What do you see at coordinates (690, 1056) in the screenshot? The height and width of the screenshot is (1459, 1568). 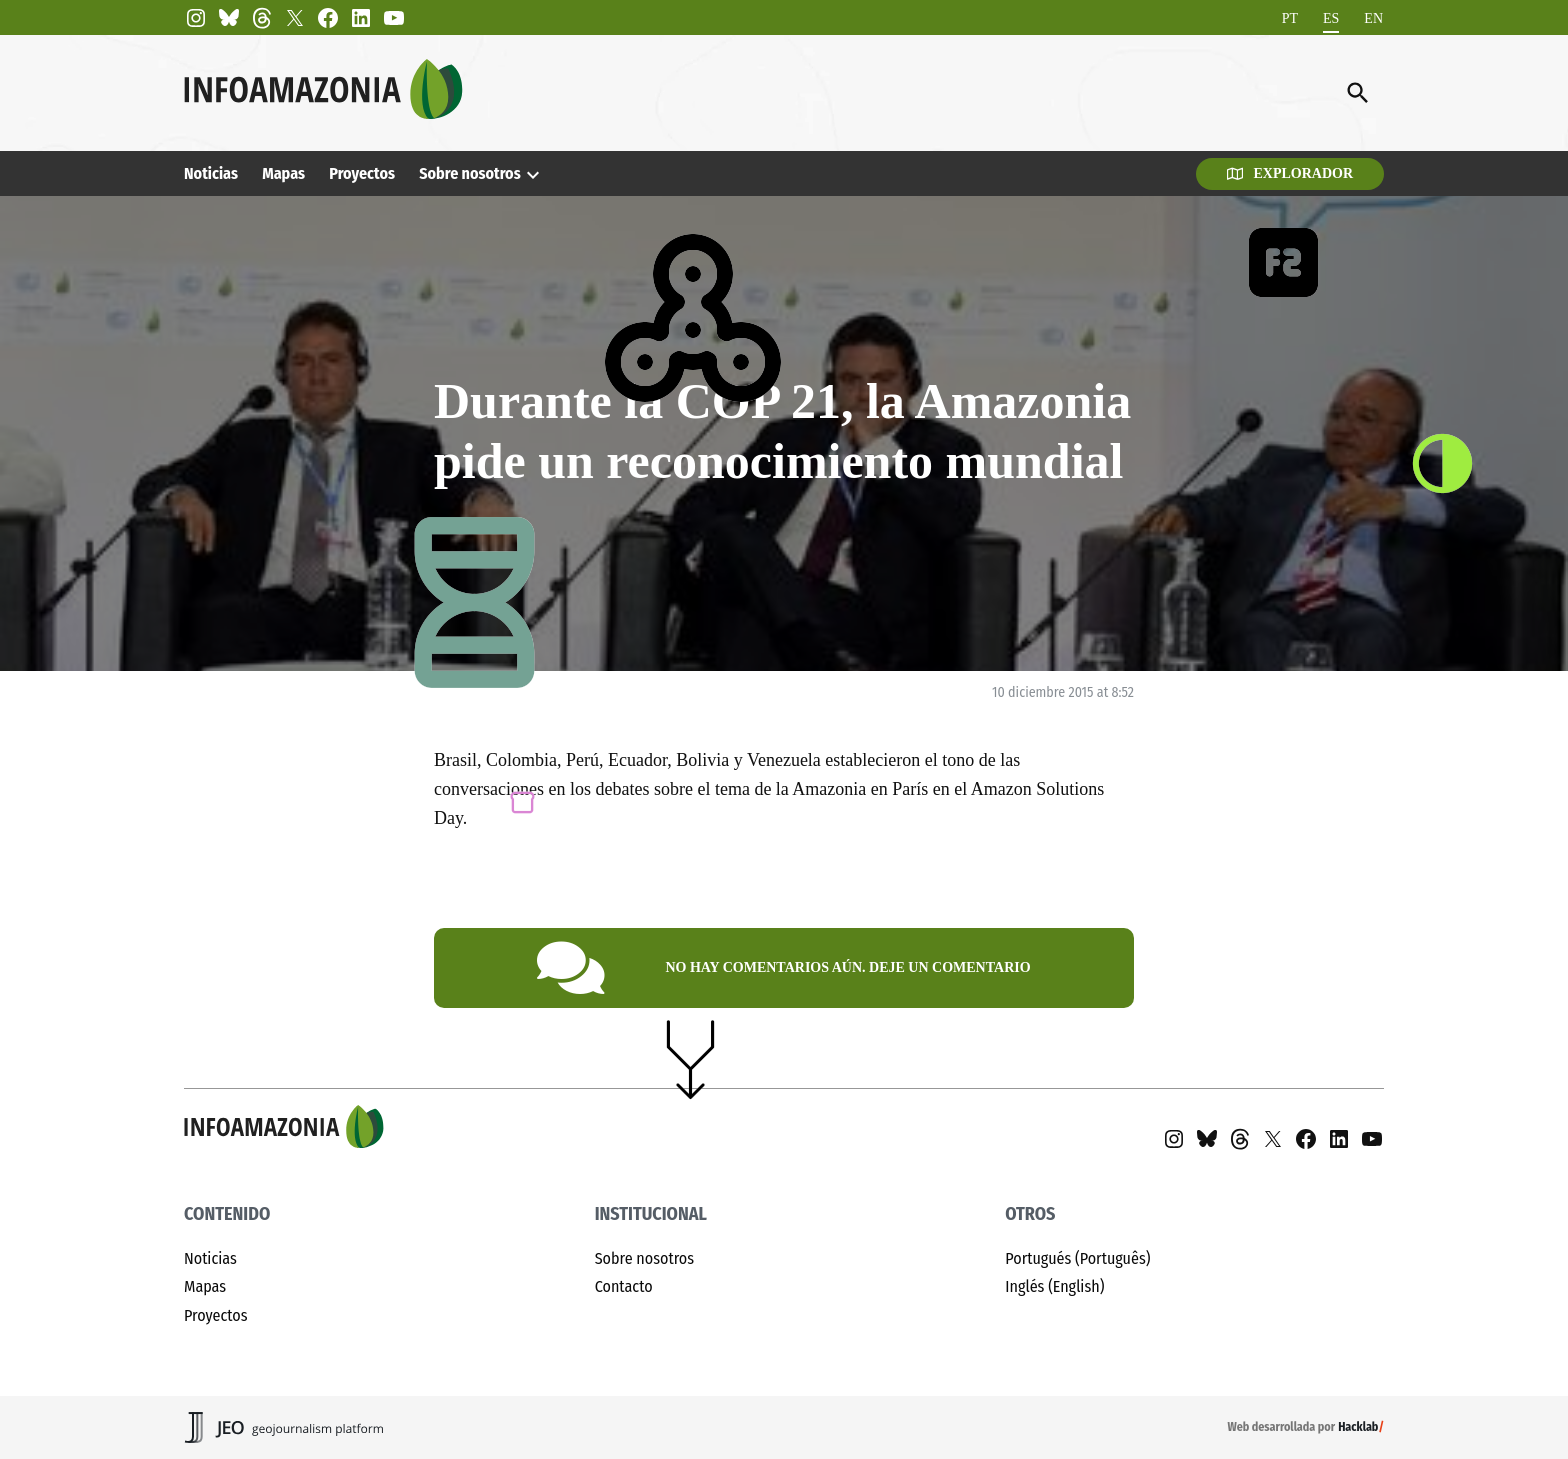 I see `merge branches or items together` at bounding box center [690, 1056].